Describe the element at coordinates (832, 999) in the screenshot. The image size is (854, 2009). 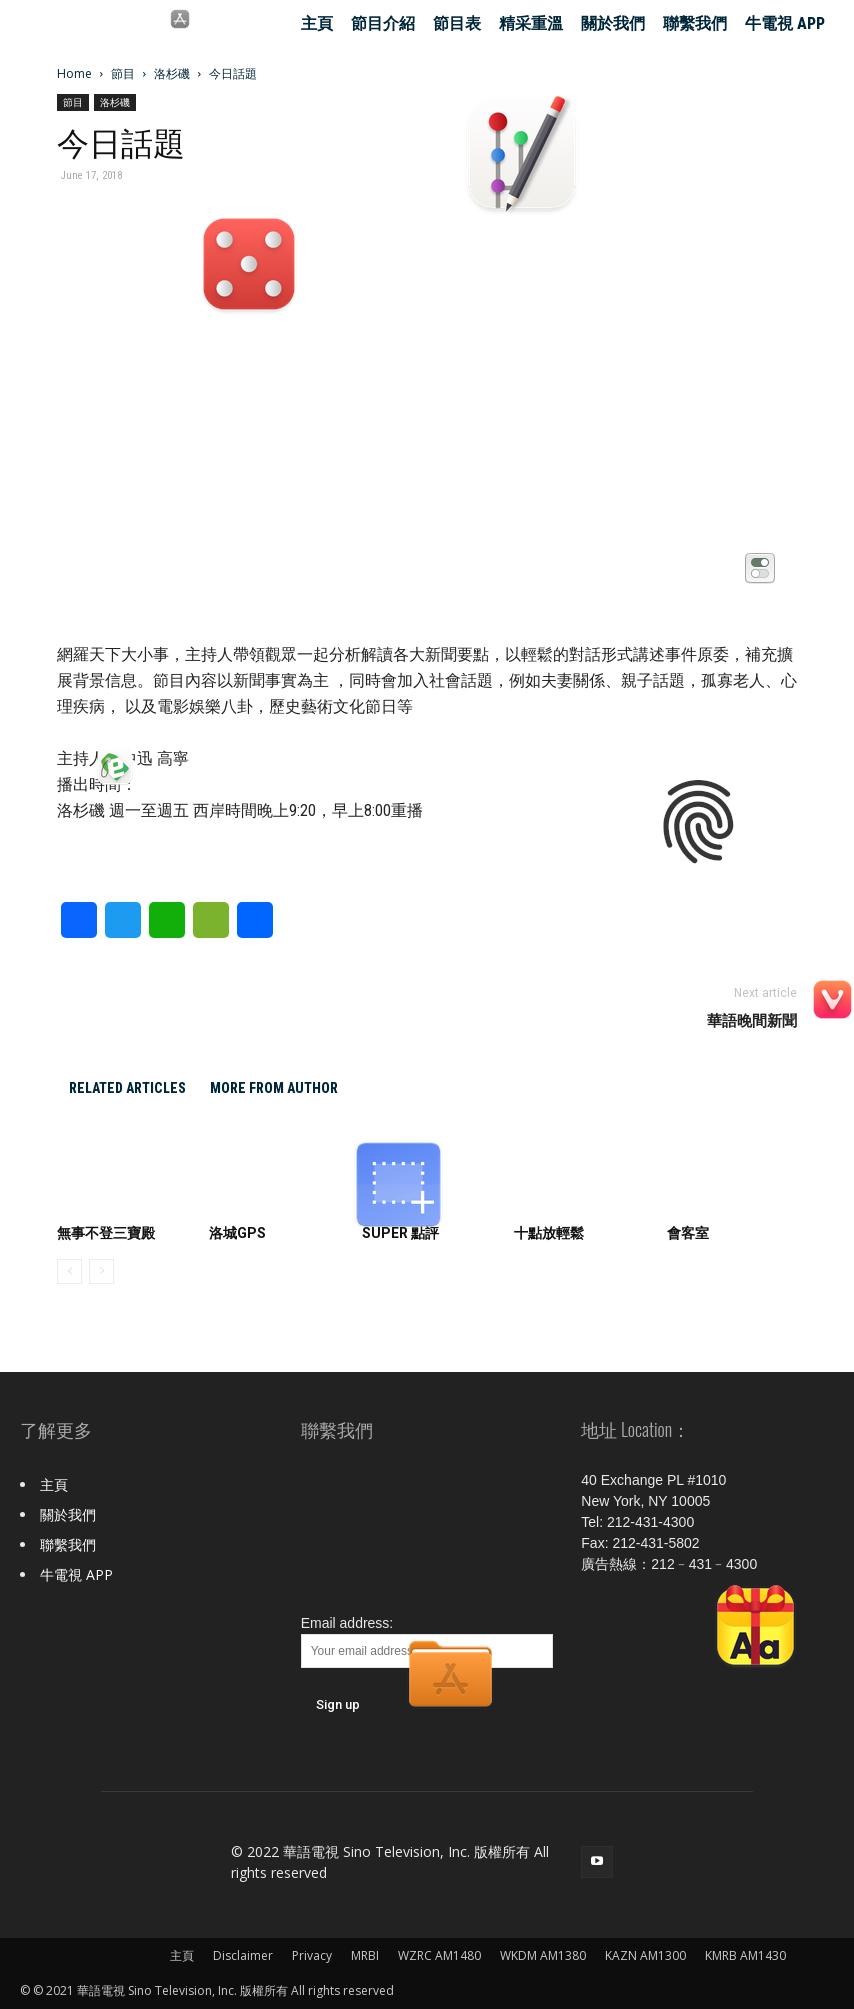
I see `open vivaldi web browser` at that location.